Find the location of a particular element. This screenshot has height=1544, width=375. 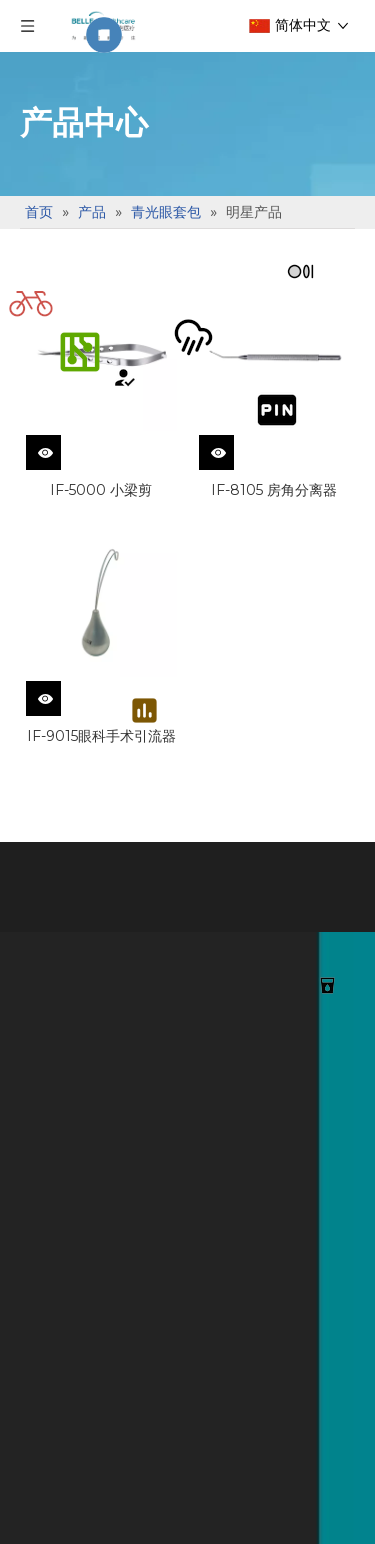

indicates rainy and windy weather conditions is located at coordinates (193, 336).